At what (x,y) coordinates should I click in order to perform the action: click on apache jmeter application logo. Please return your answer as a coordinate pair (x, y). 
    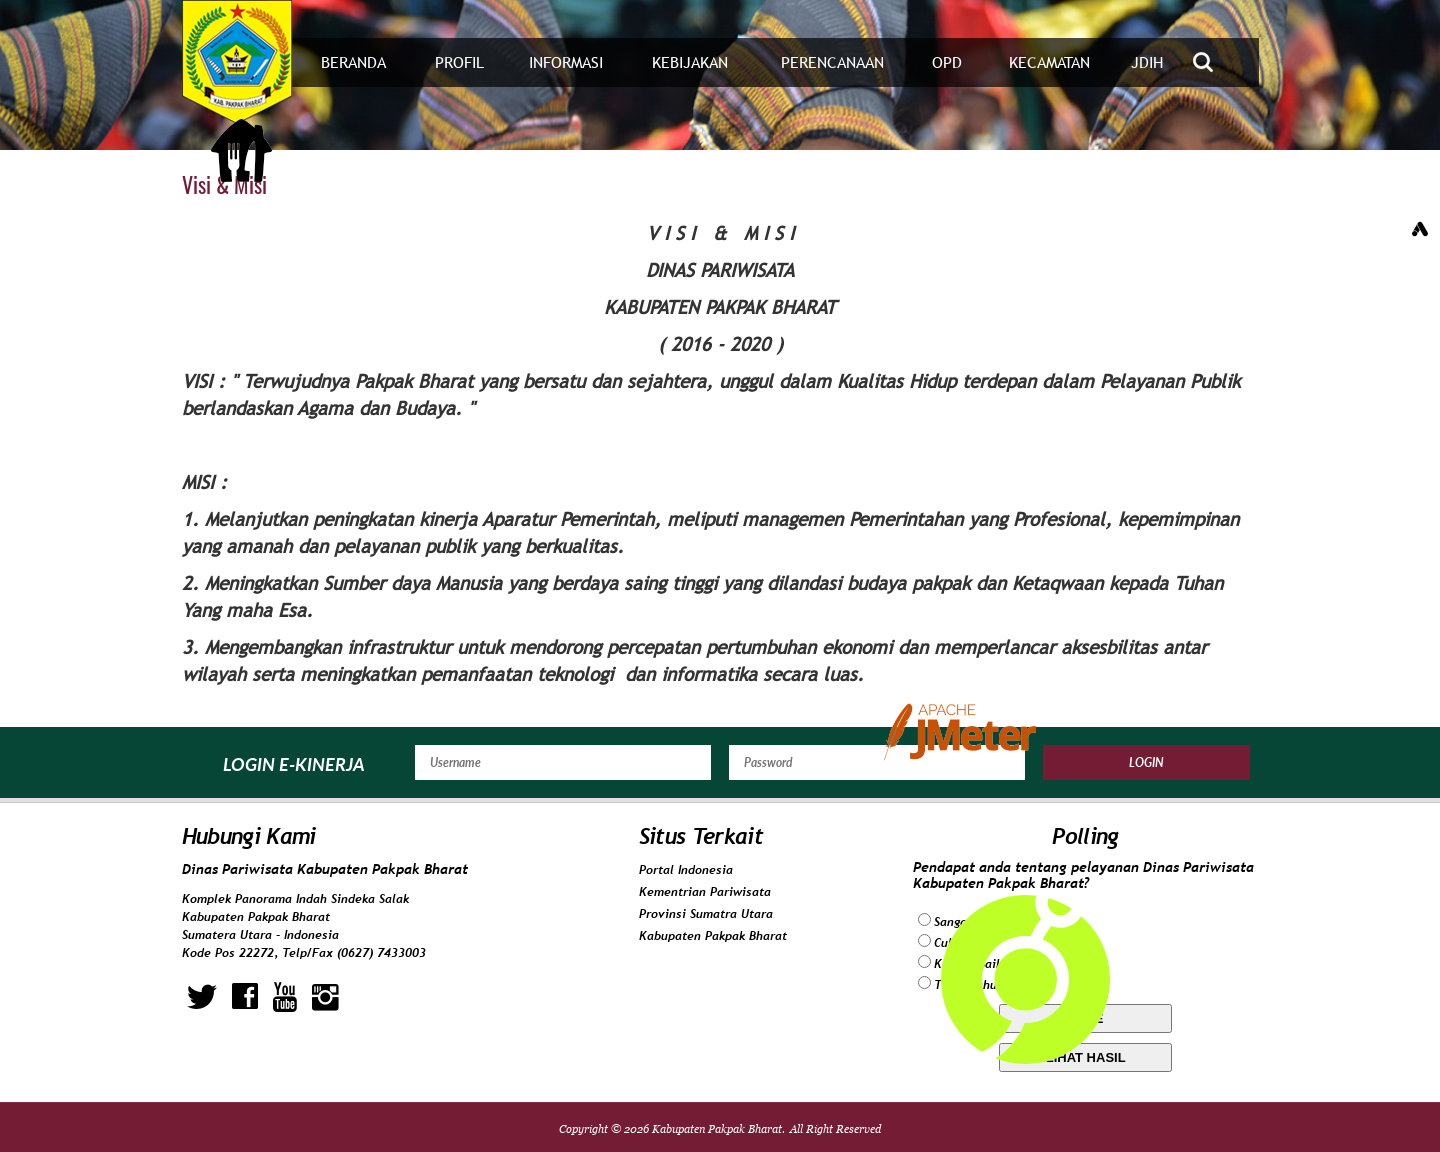
    Looking at the image, I should click on (960, 732).